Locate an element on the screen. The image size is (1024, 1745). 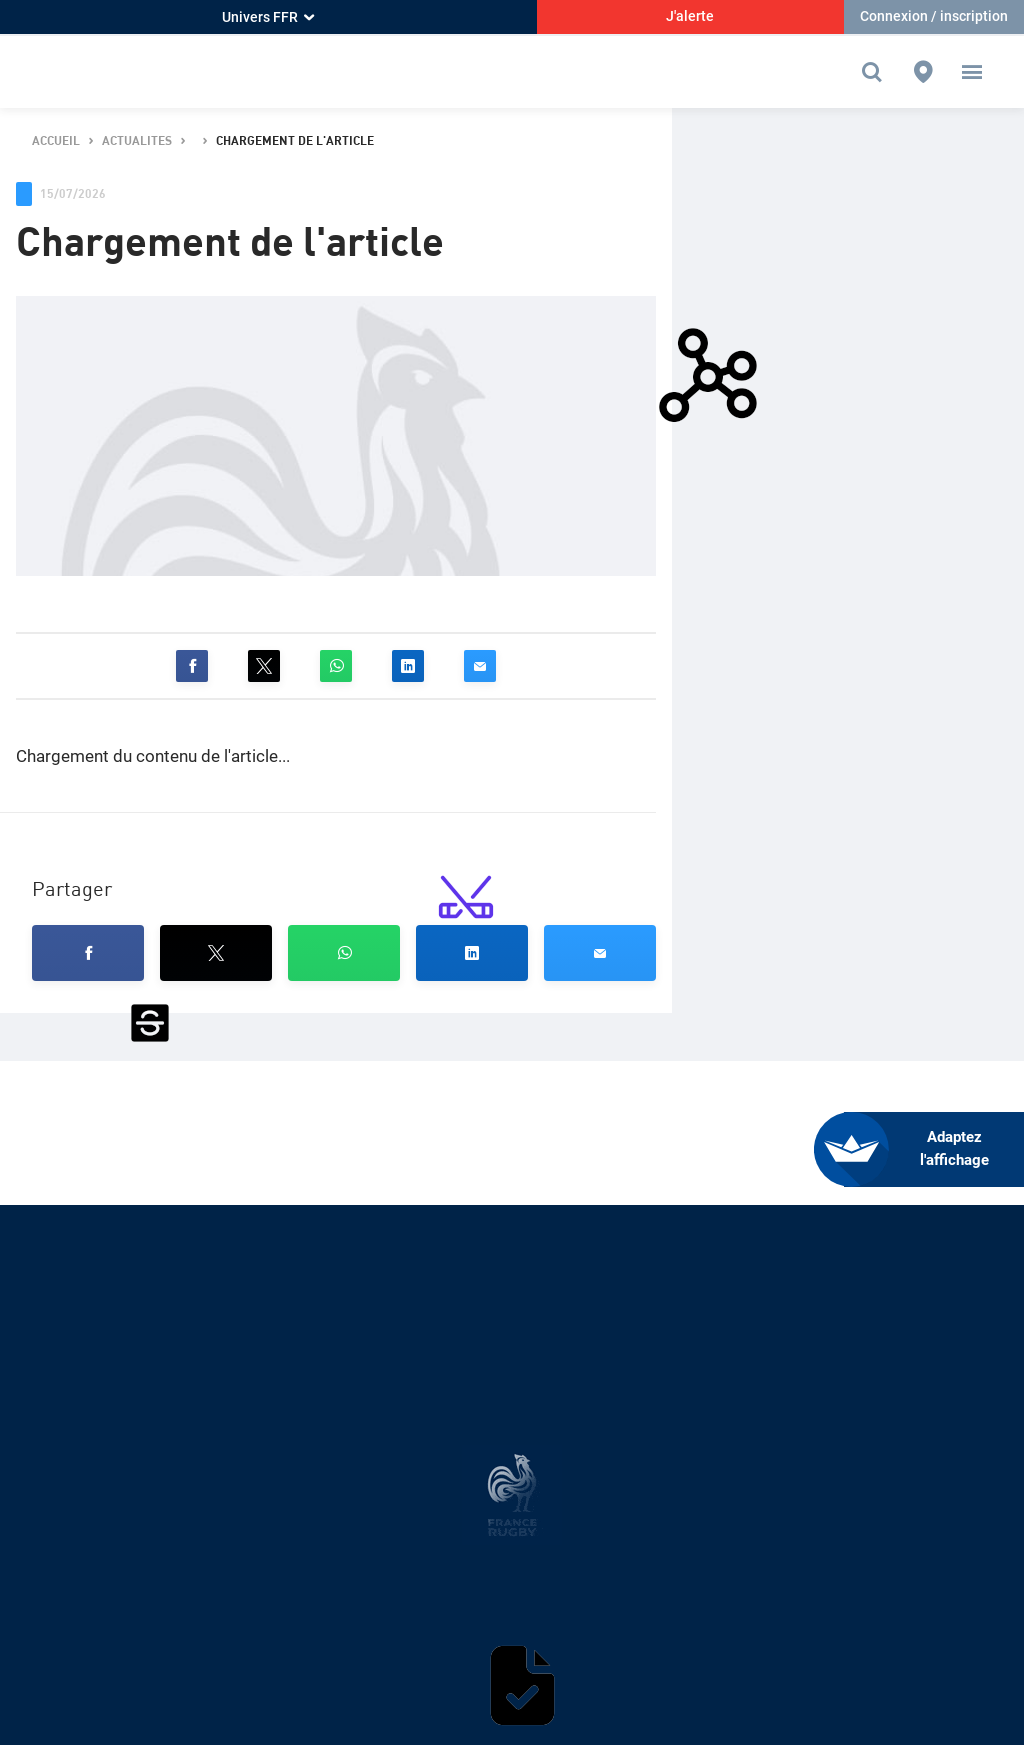
file successfully uploaded or saved is located at coordinates (522, 1685).